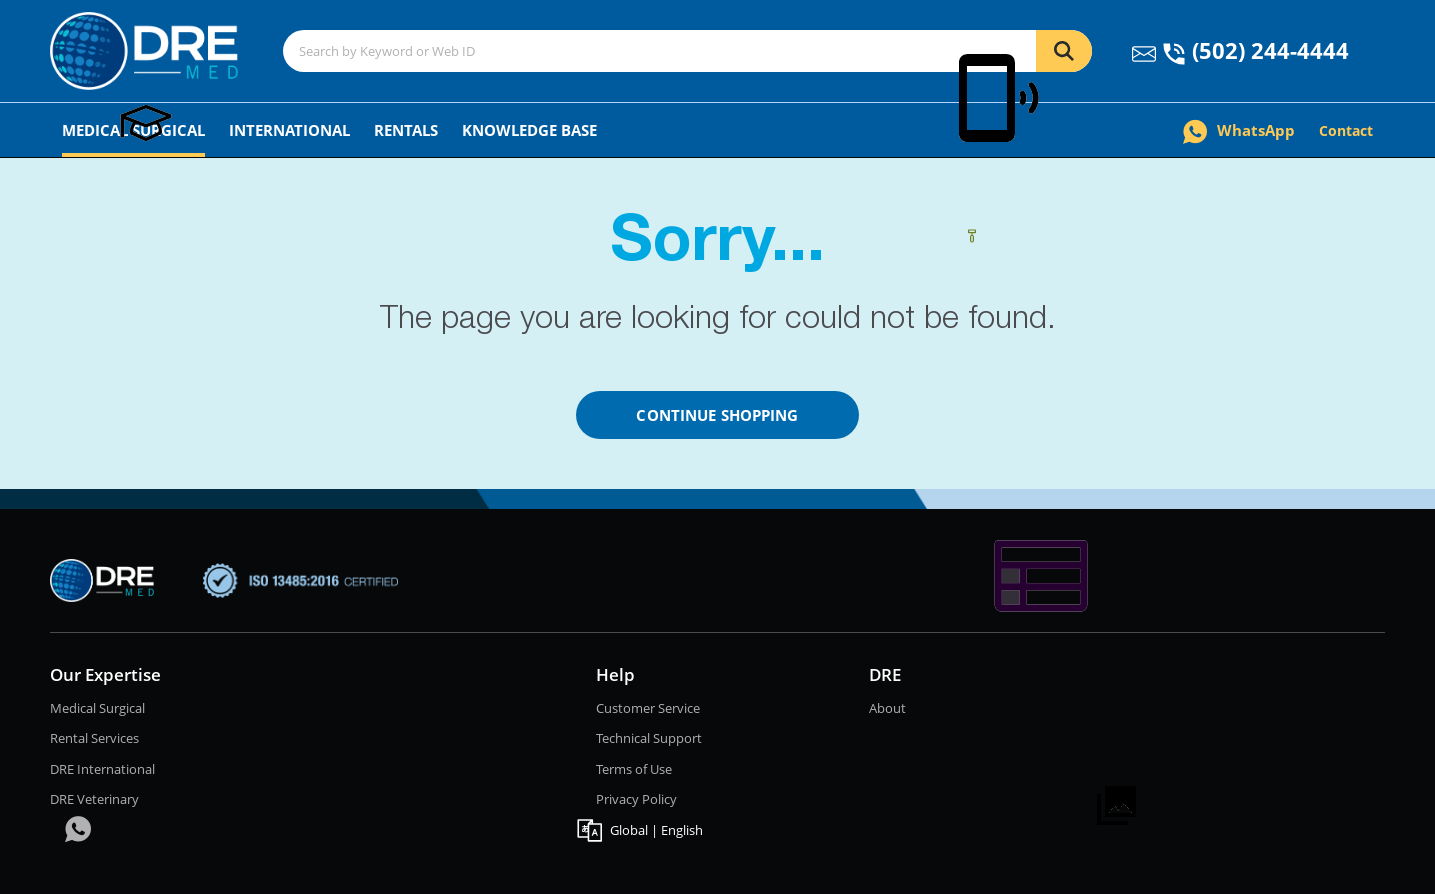  Describe the element at coordinates (146, 123) in the screenshot. I see `access learning resources or tutorials` at that location.